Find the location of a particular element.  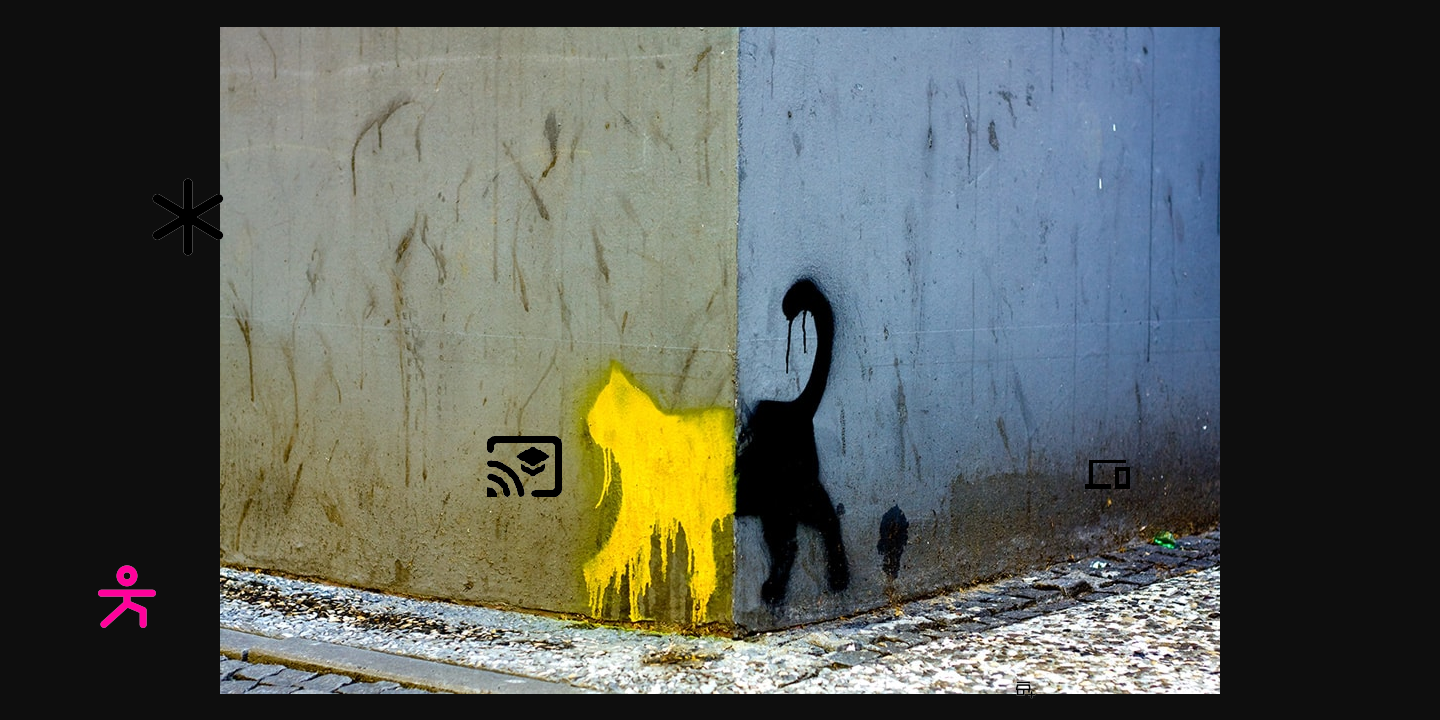

connect phone to computer or tablet is located at coordinates (1107, 474).